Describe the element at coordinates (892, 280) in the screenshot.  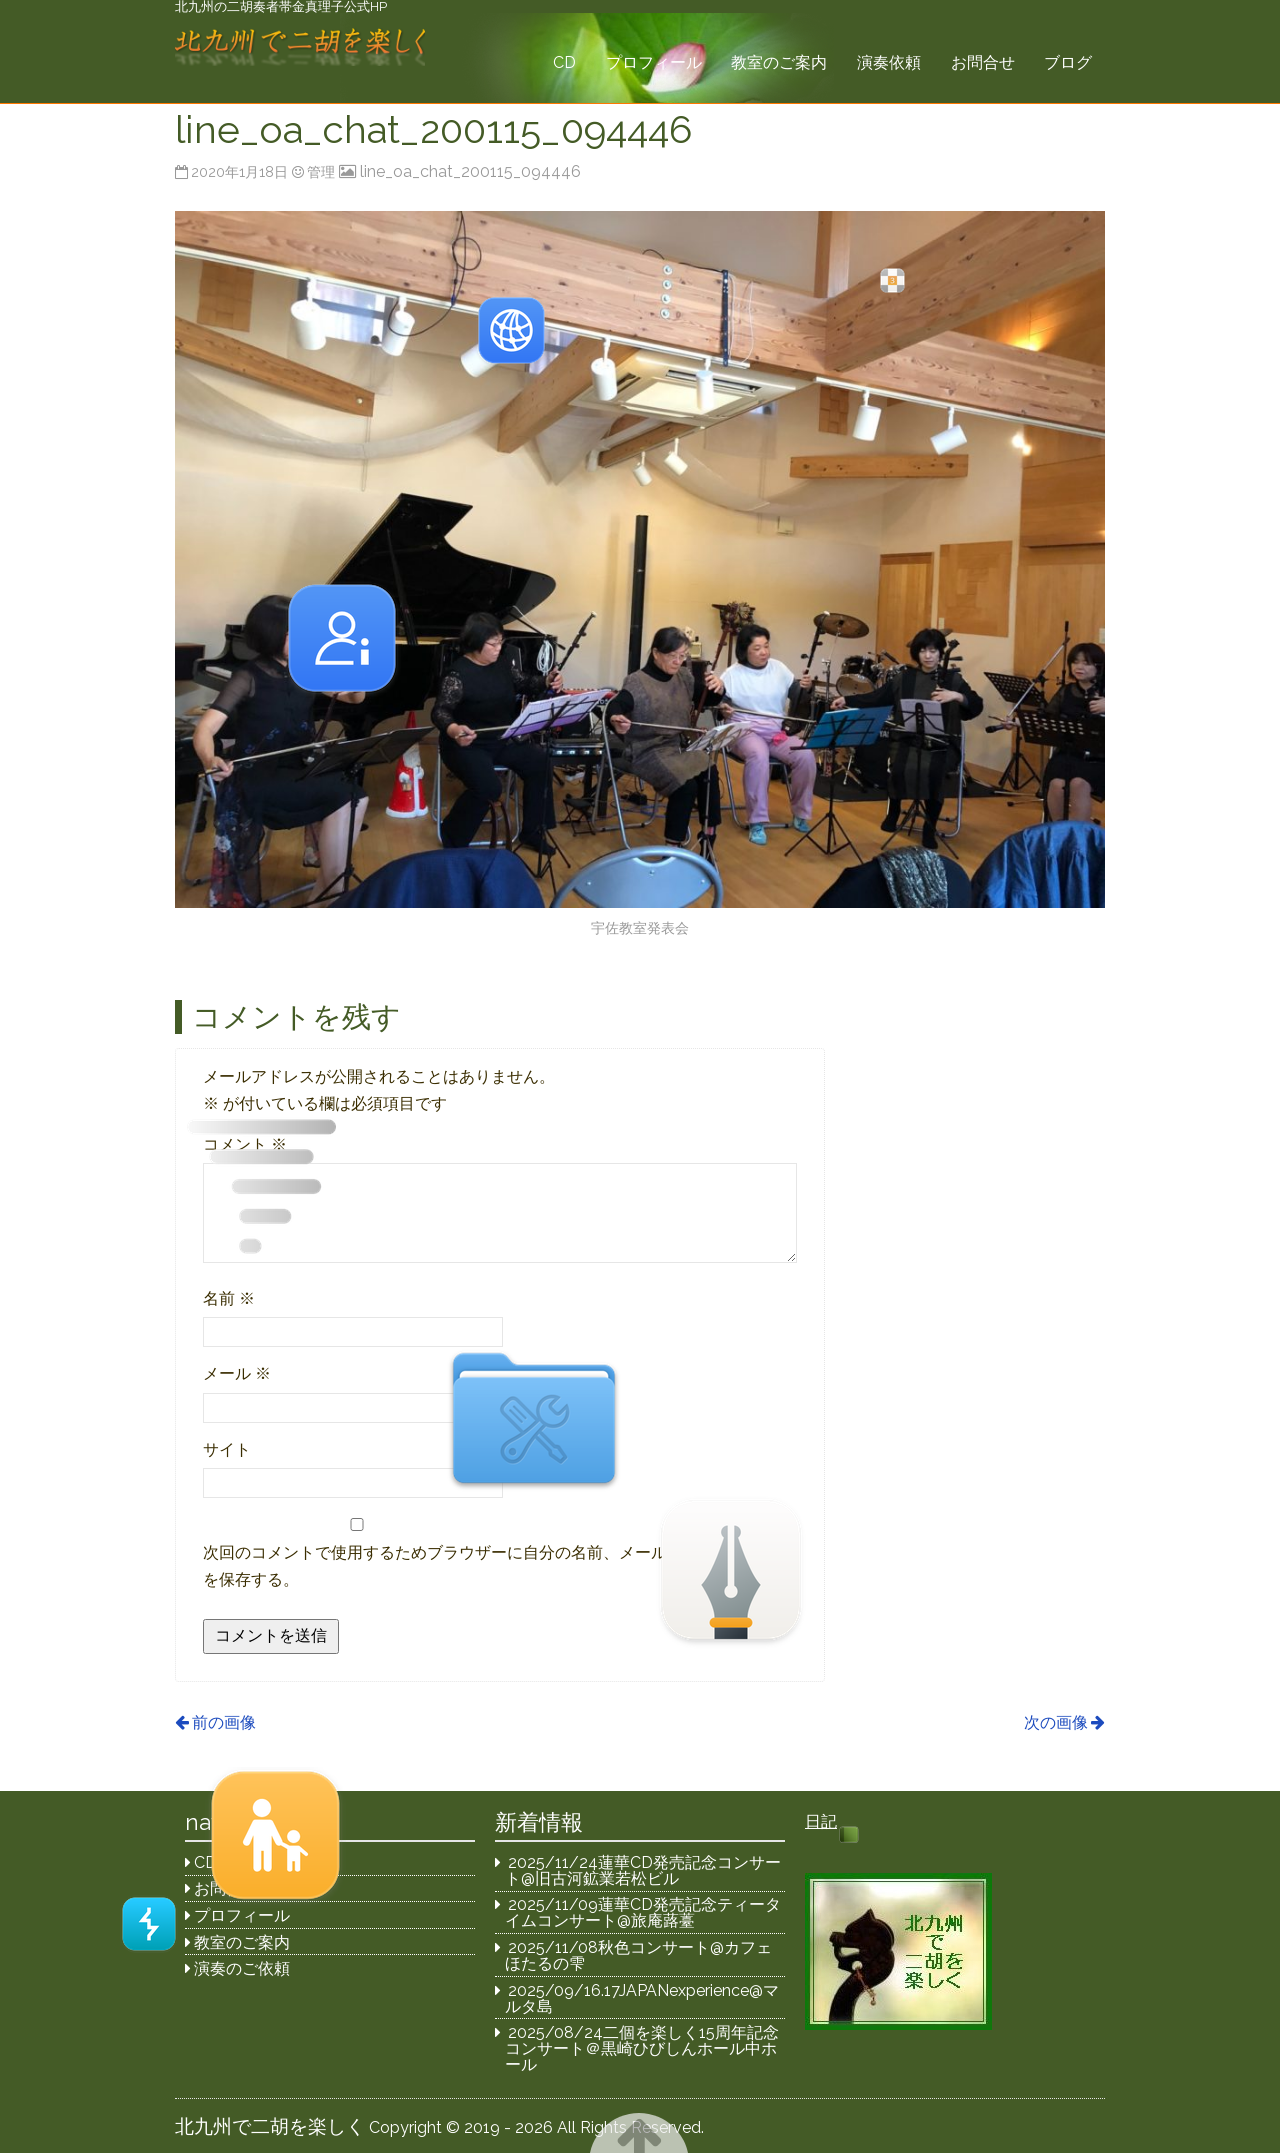
I see `open ksudoku puzzle game` at that location.